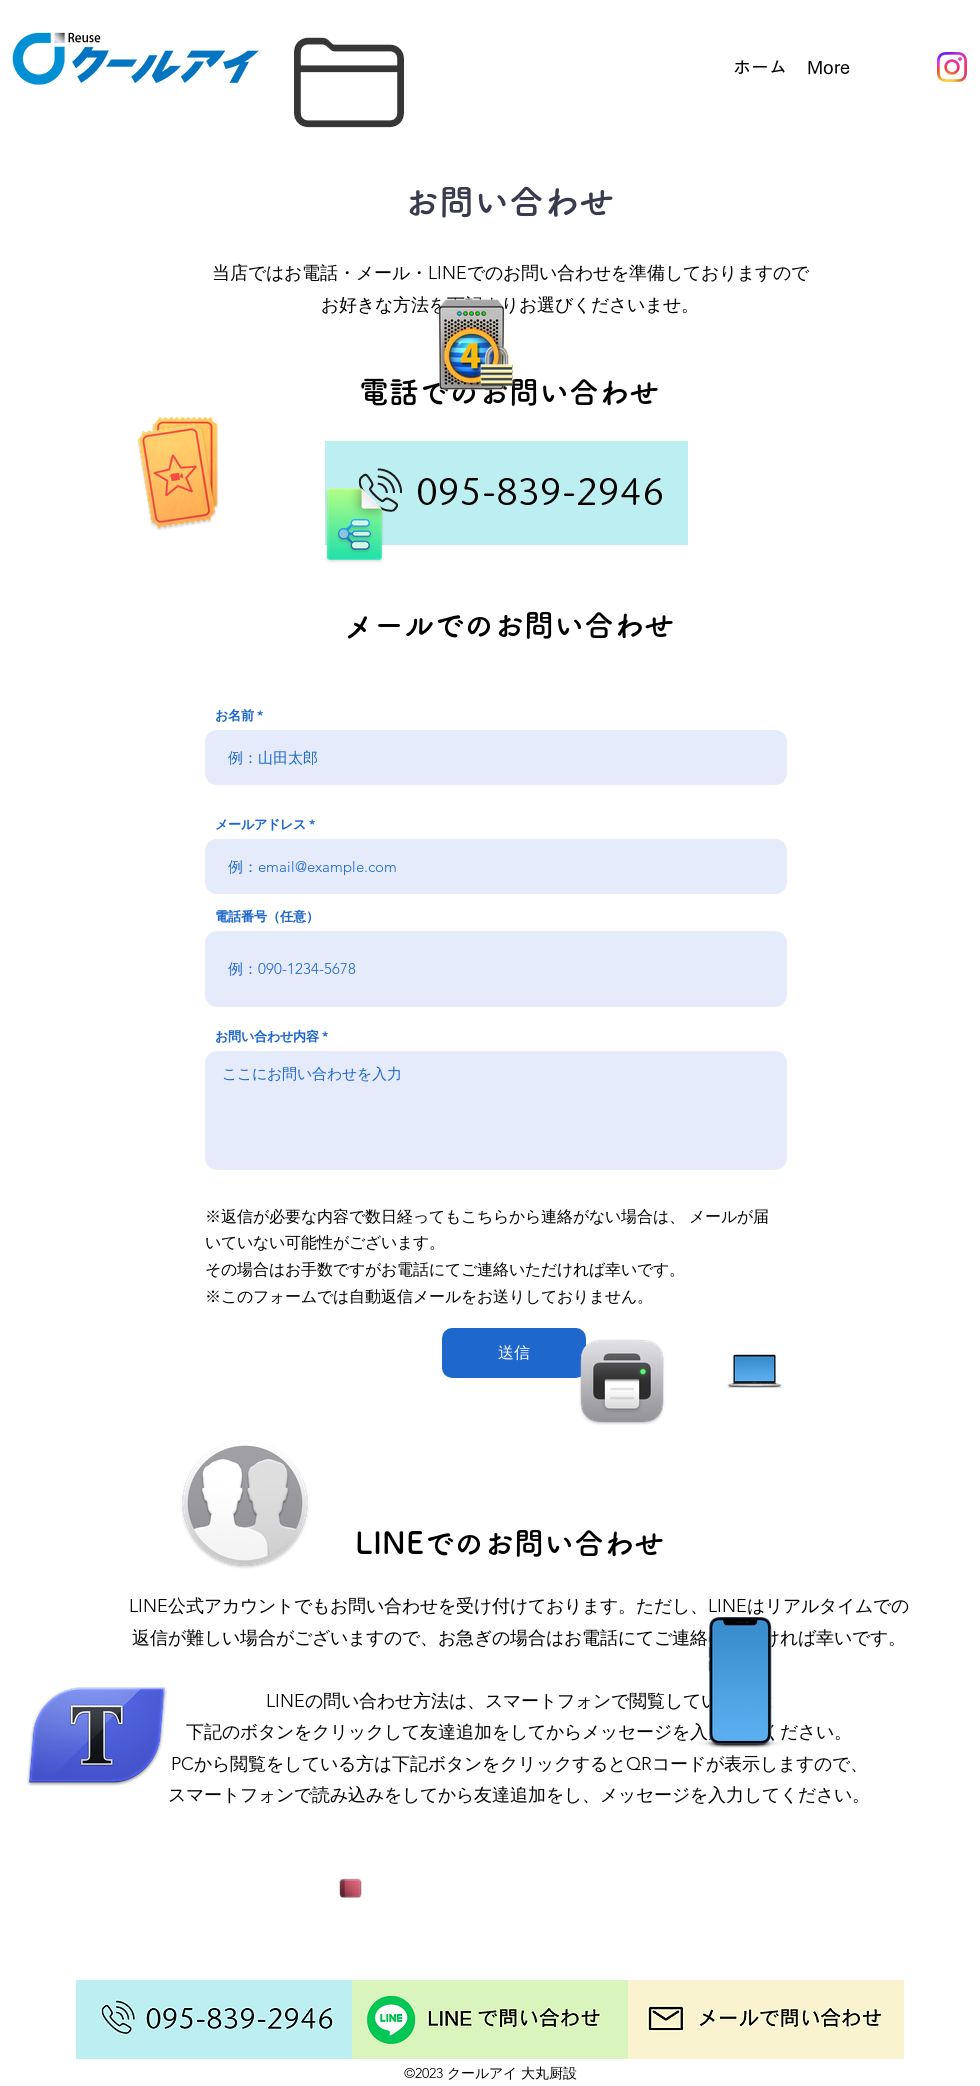  I want to click on locked RAID 4 storage array, so click(471, 344).